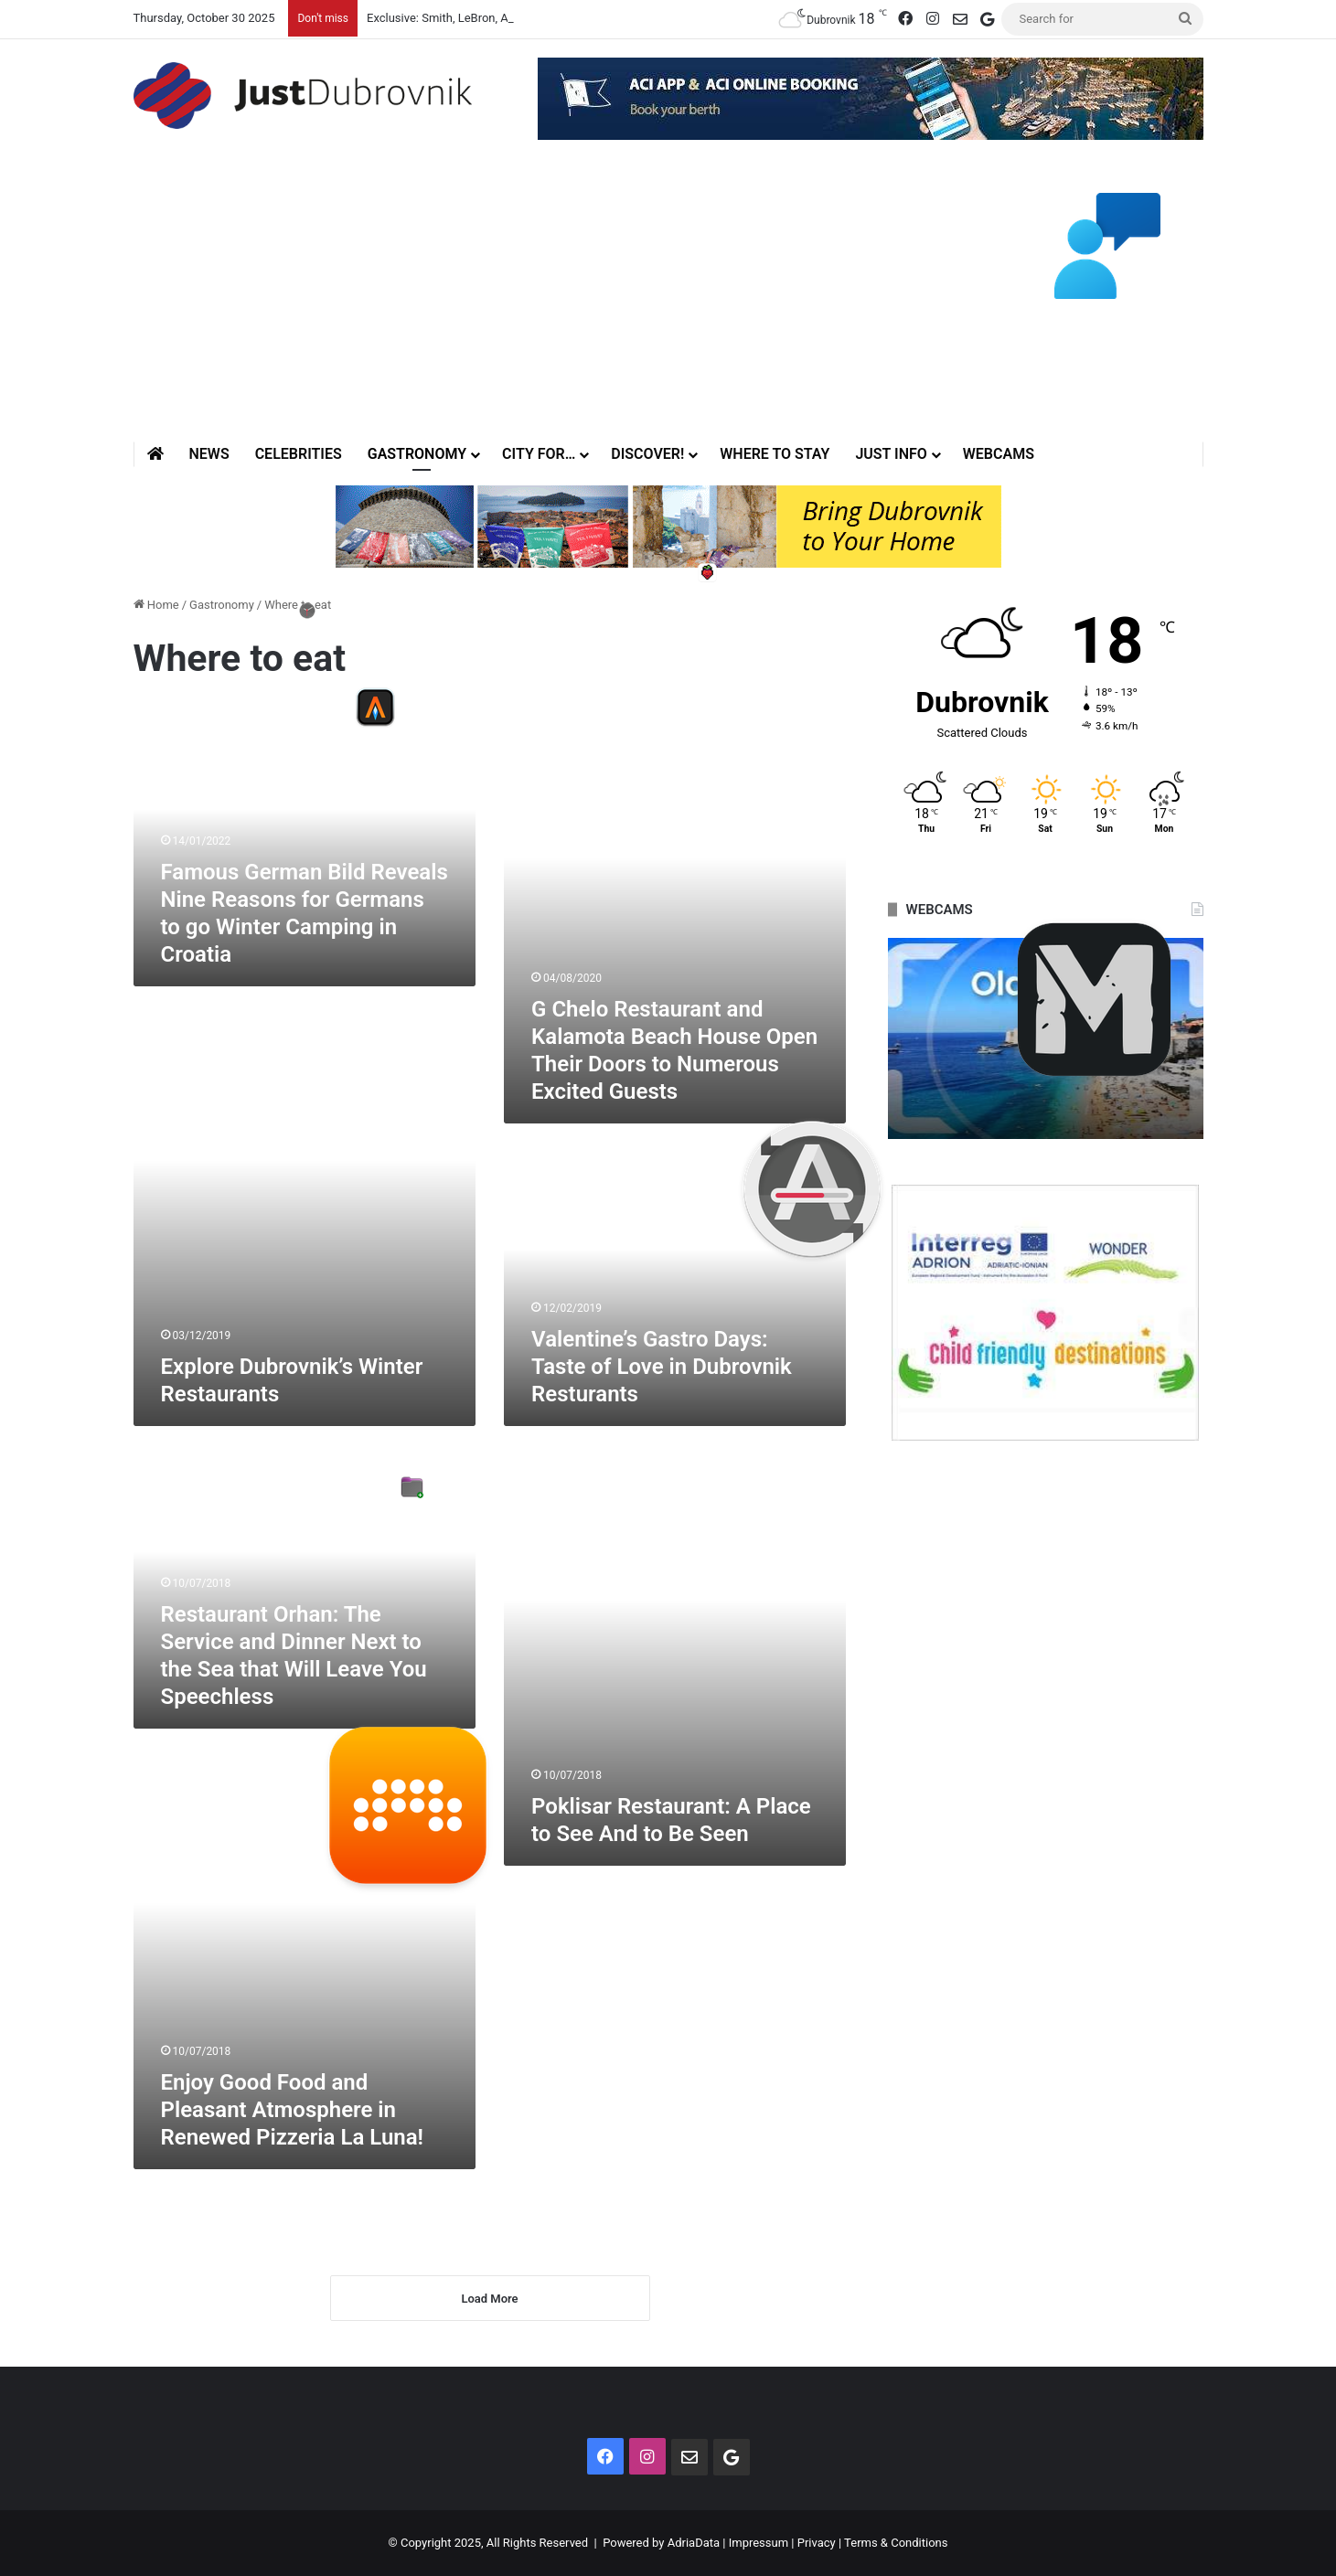  I want to click on launch metro exodus game, so click(1094, 999).